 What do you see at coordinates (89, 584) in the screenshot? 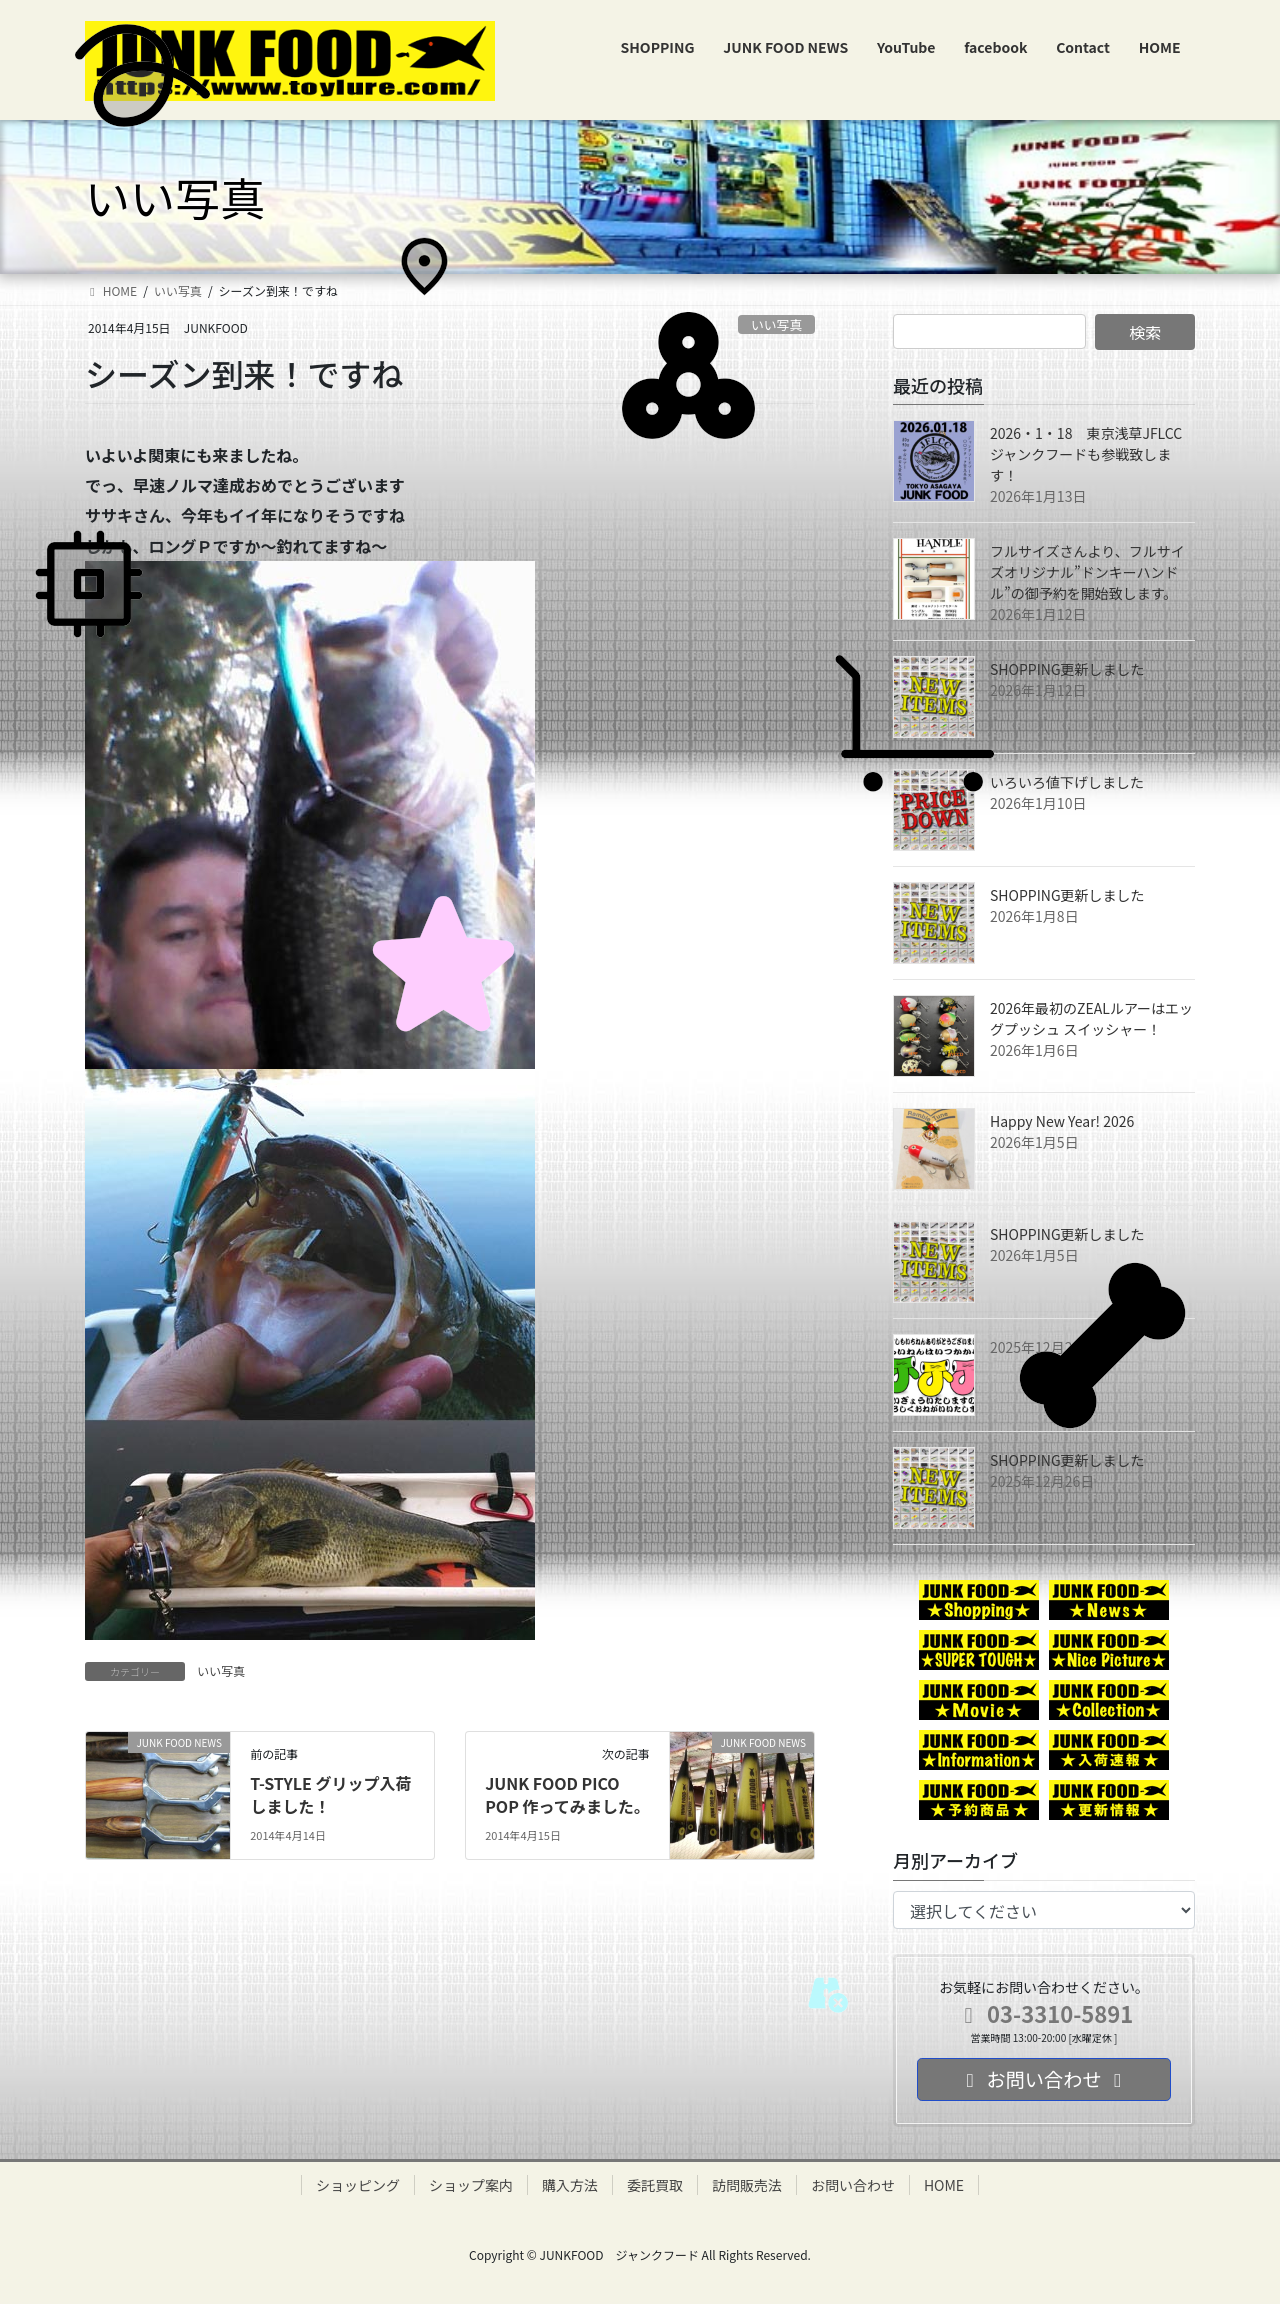
I see `view processor or system performance` at bounding box center [89, 584].